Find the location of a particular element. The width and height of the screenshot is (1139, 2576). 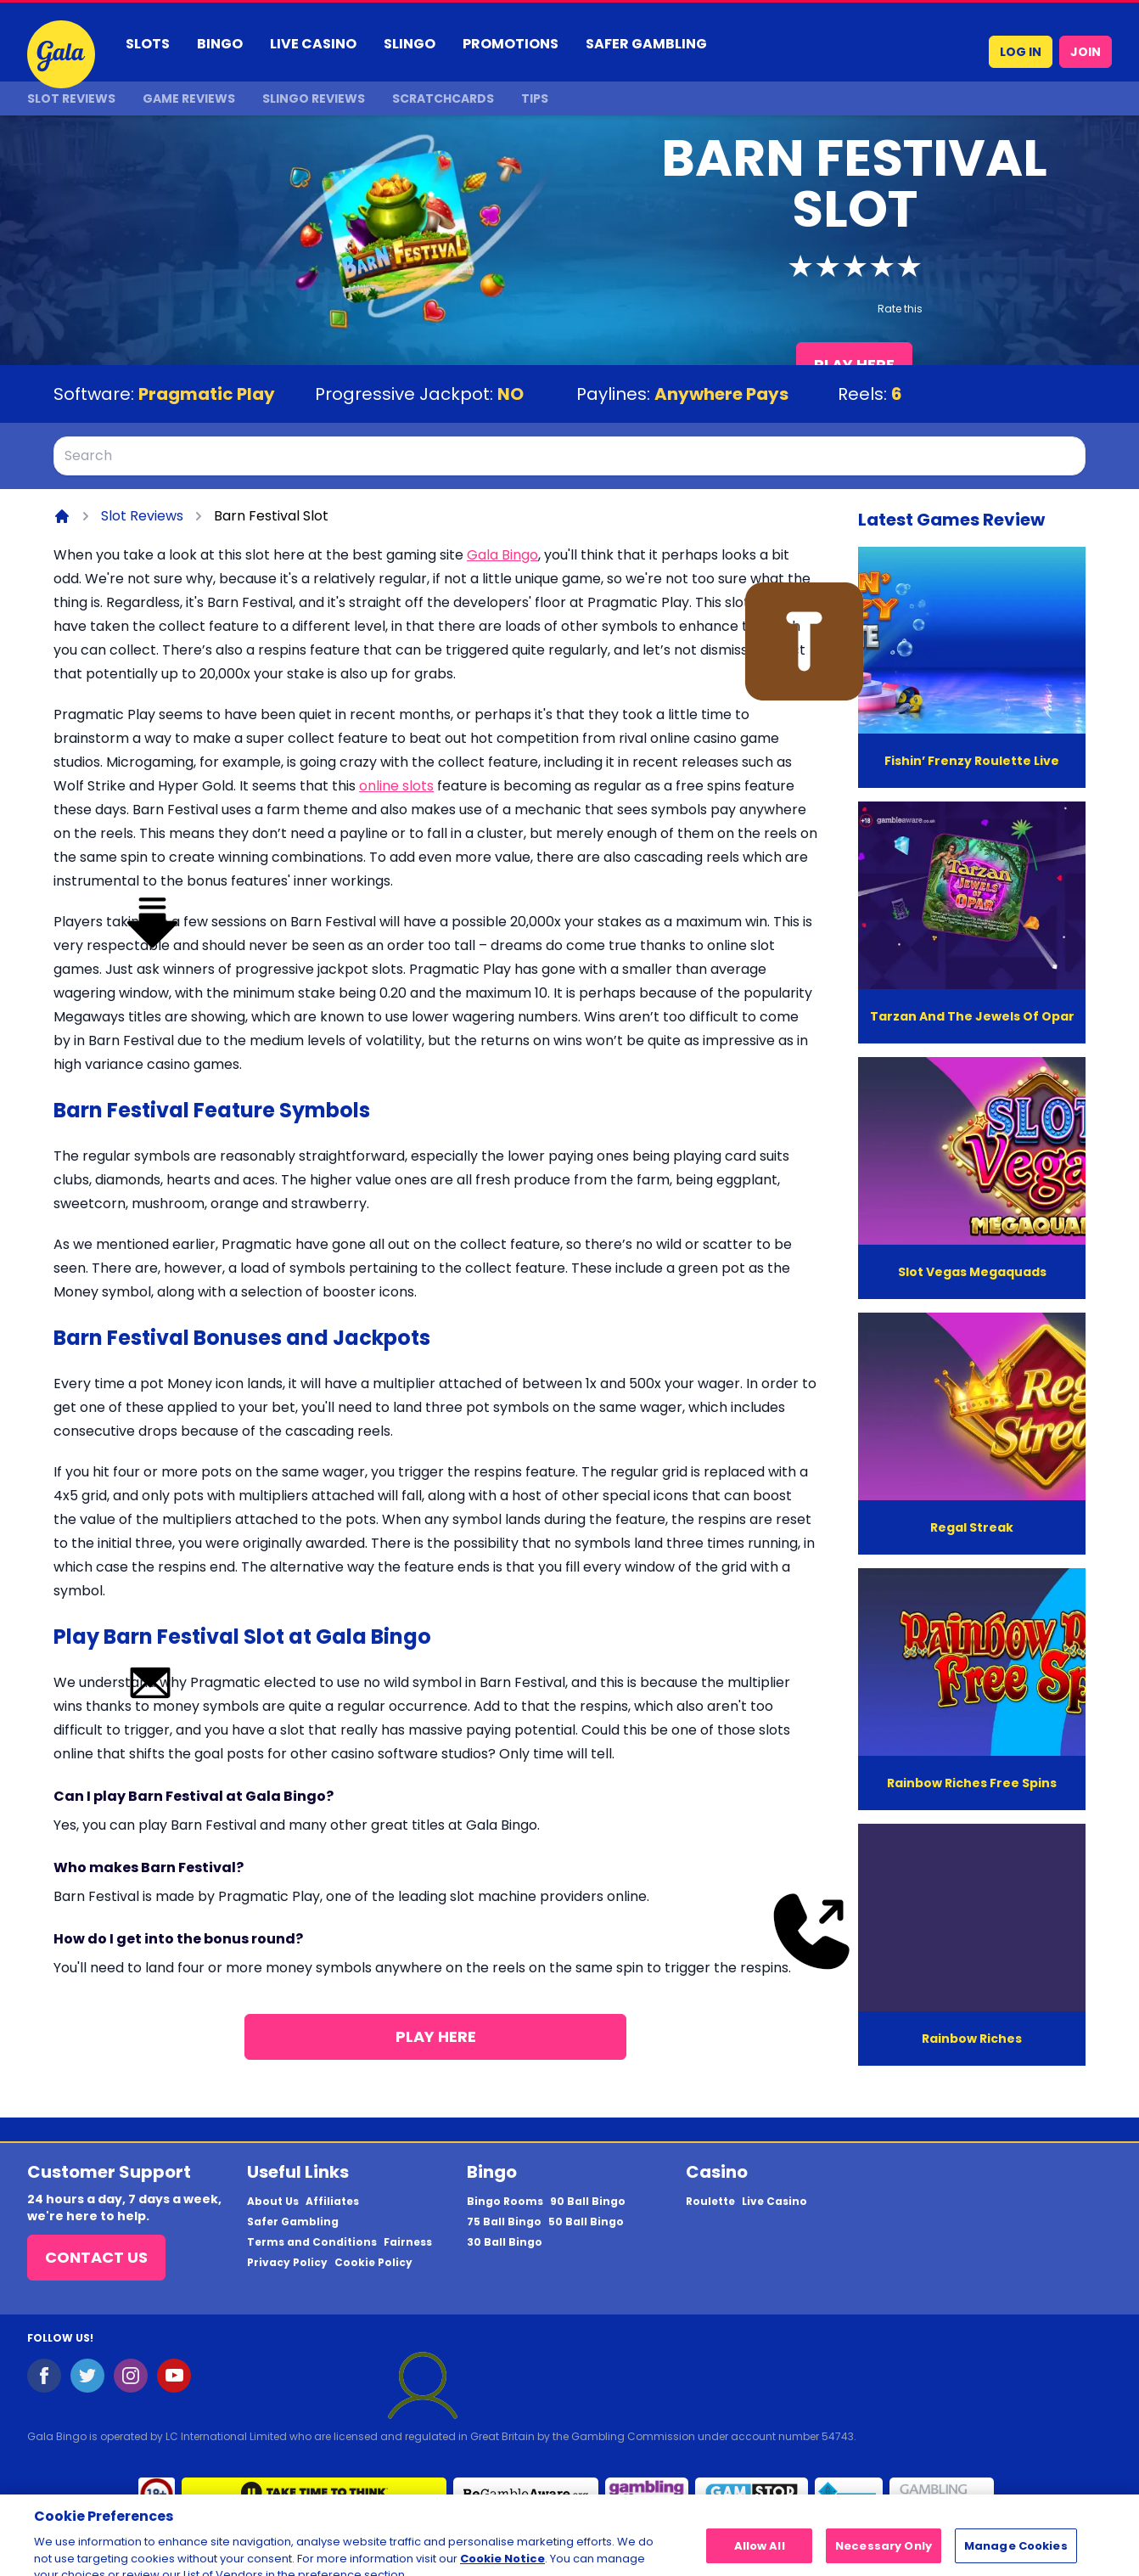

text formatting or typography tool is located at coordinates (804, 641).